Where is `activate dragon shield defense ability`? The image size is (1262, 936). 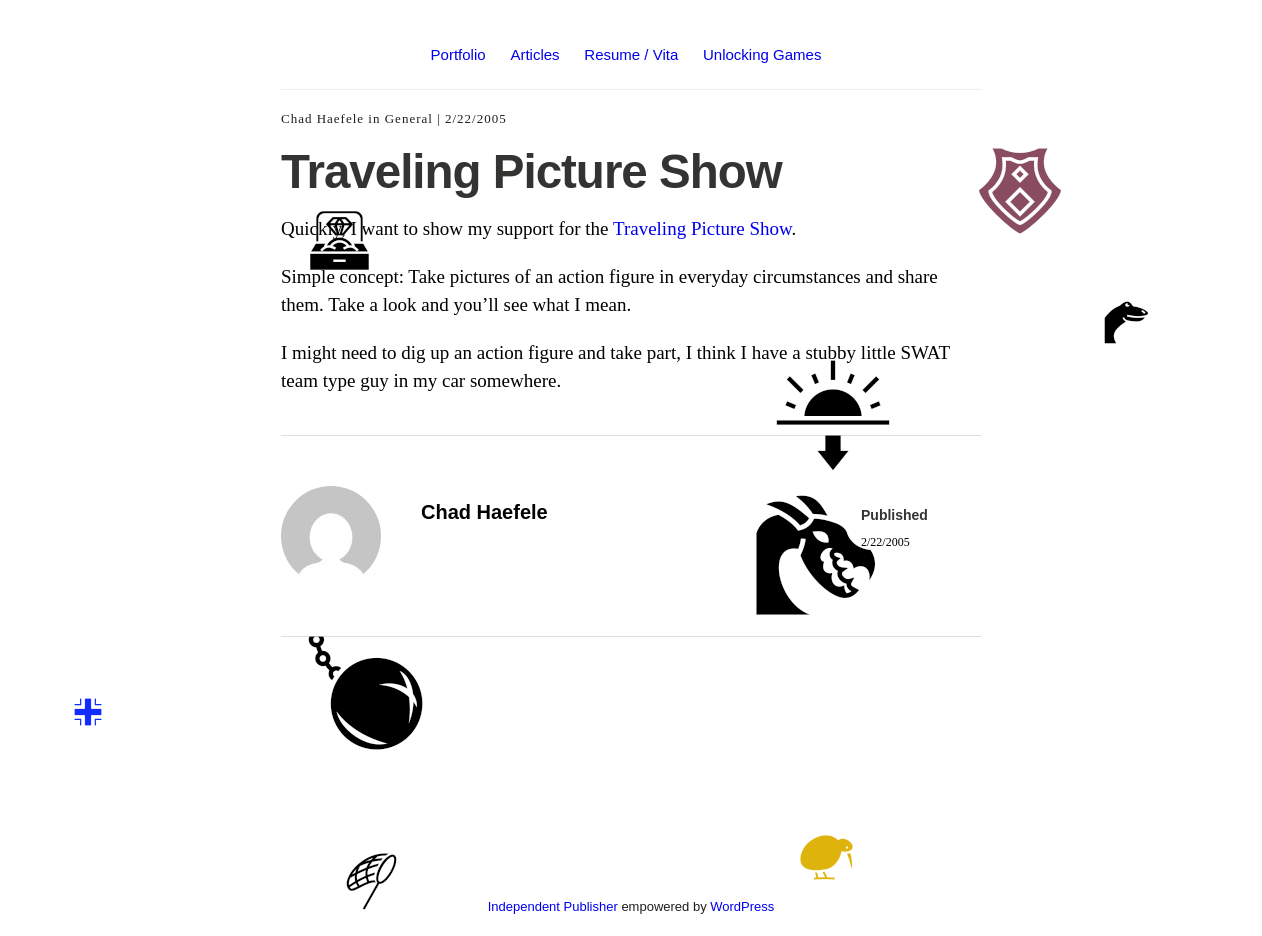
activate dragon shield defense ability is located at coordinates (1020, 191).